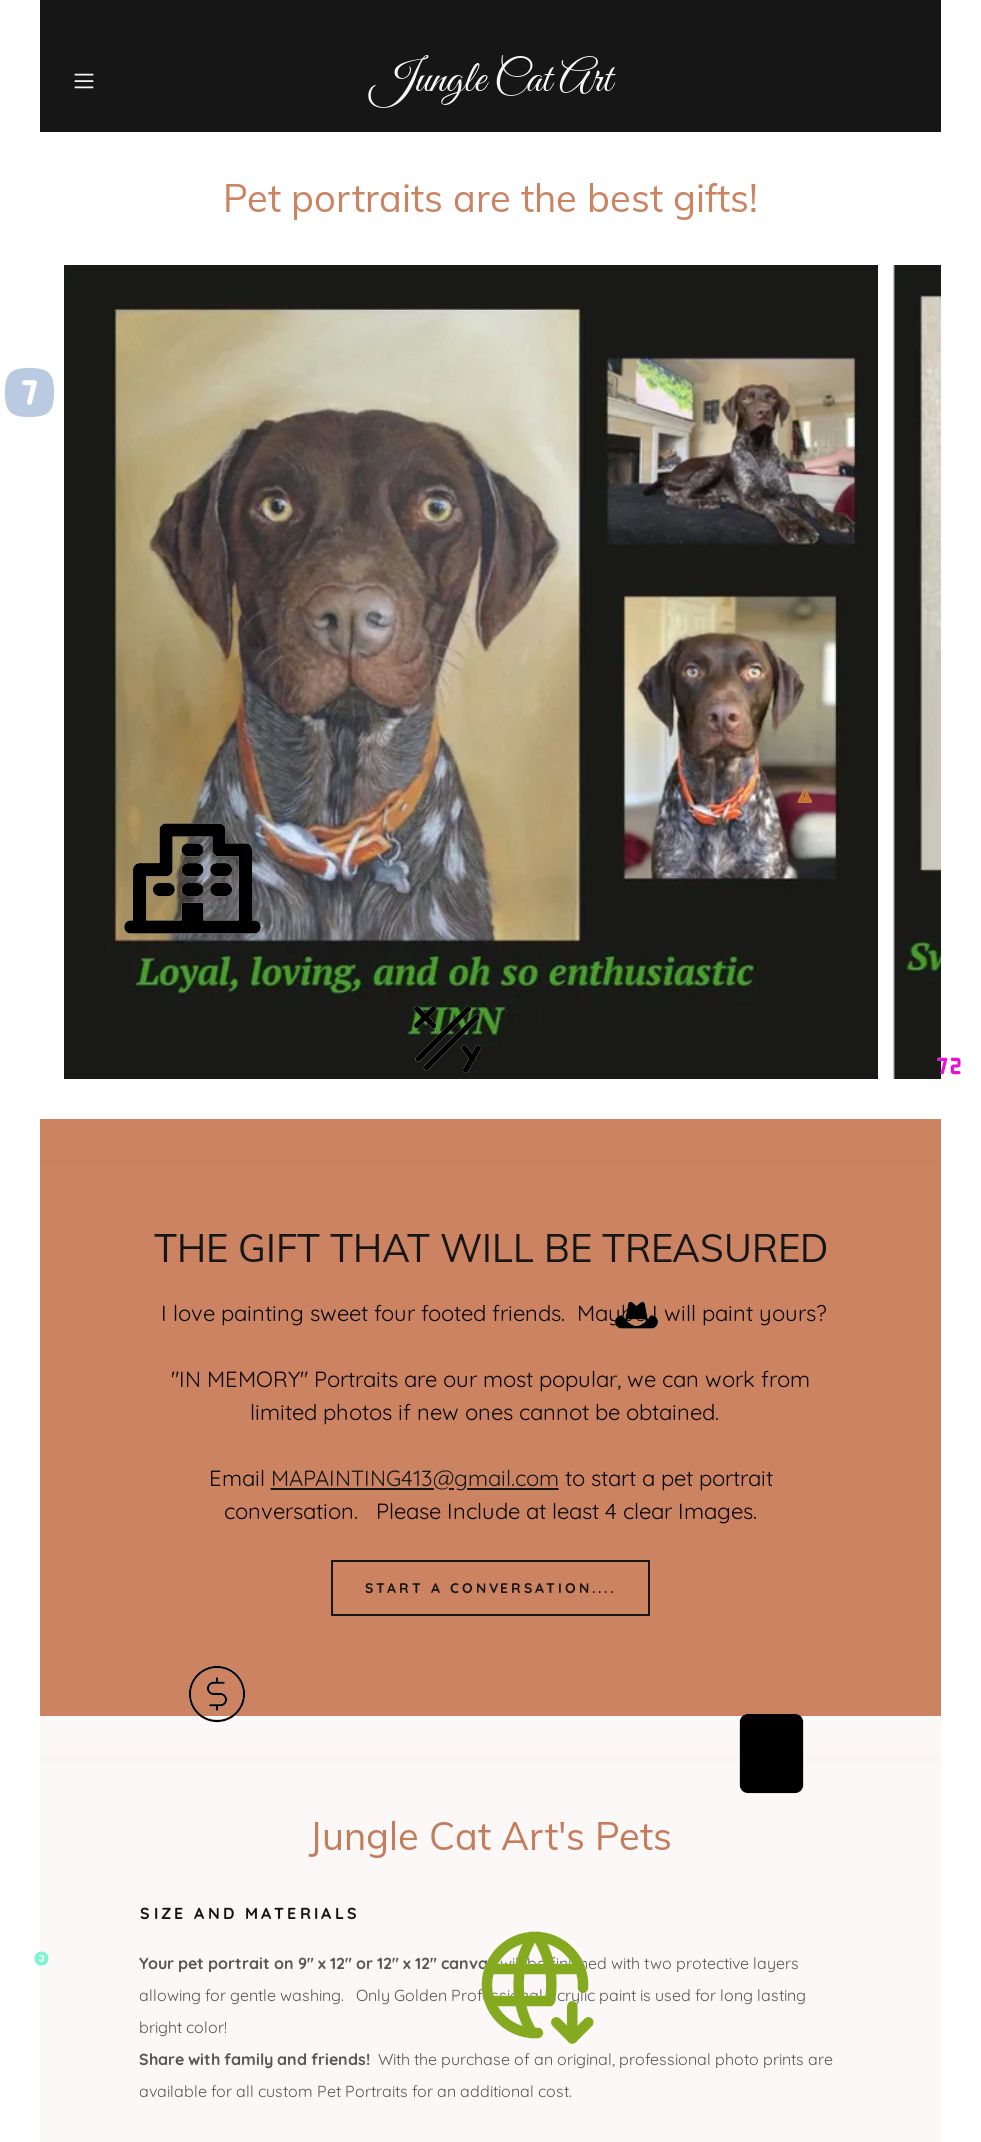 The height and width of the screenshot is (2142, 981). What do you see at coordinates (447, 1039) in the screenshot?
I see `perform floor division operation (x ÷ y rounded down)` at bounding box center [447, 1039].